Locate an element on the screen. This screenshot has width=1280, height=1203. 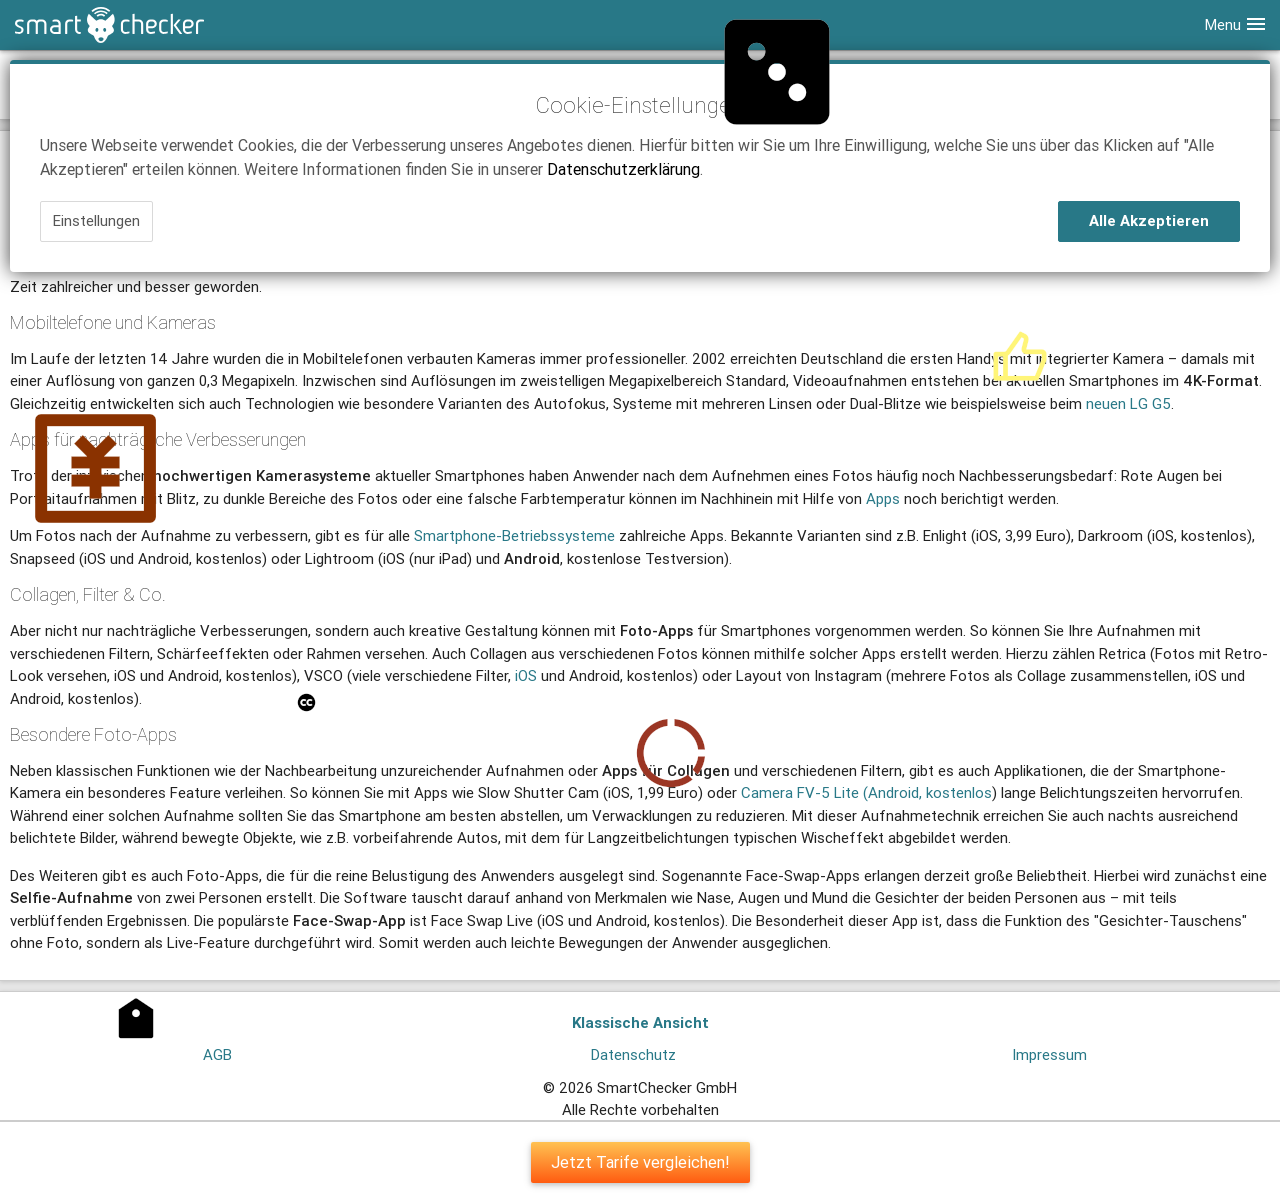
access Chinese yuan payment options is located at coordinates (95, 468).